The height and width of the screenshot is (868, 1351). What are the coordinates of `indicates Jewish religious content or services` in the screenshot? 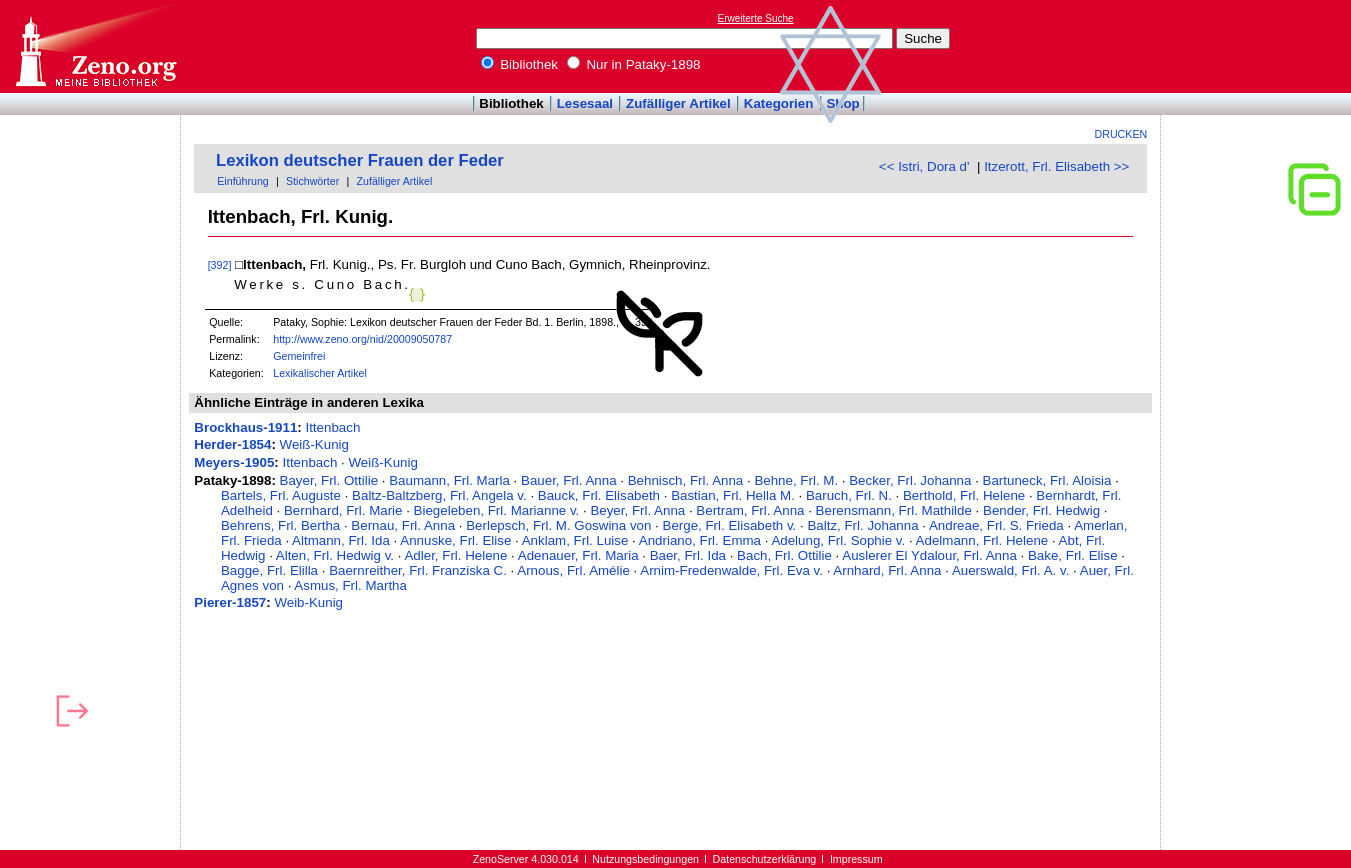 It's located at (830, 64).